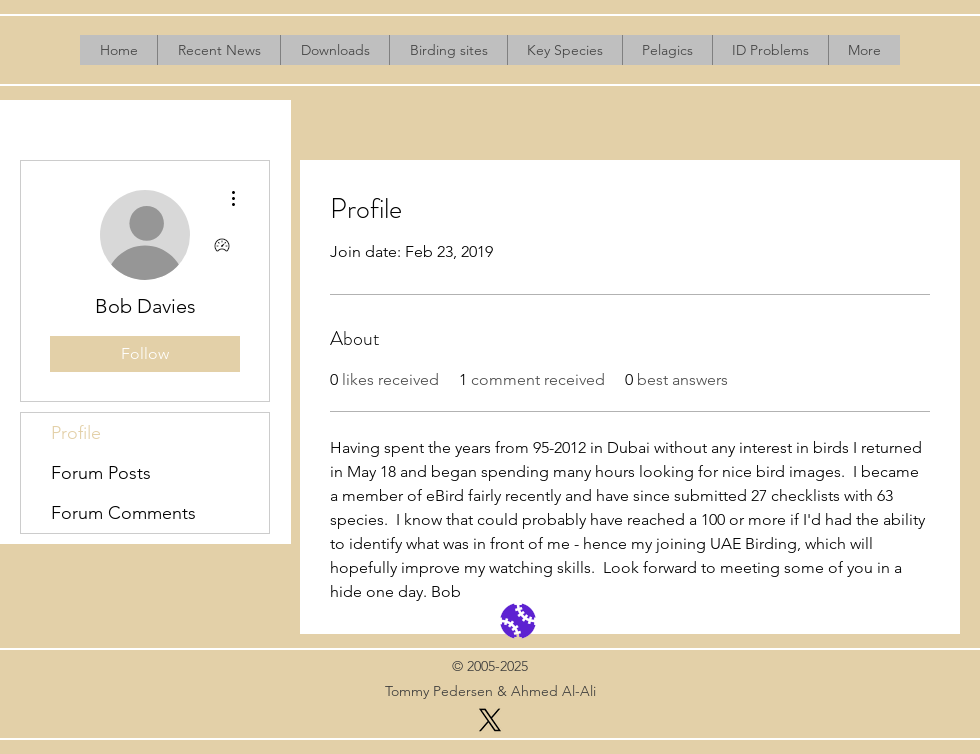  Describe the element at coordinates (222, 245) in the screenshot. I see `view performance or speed metrics` at that location.